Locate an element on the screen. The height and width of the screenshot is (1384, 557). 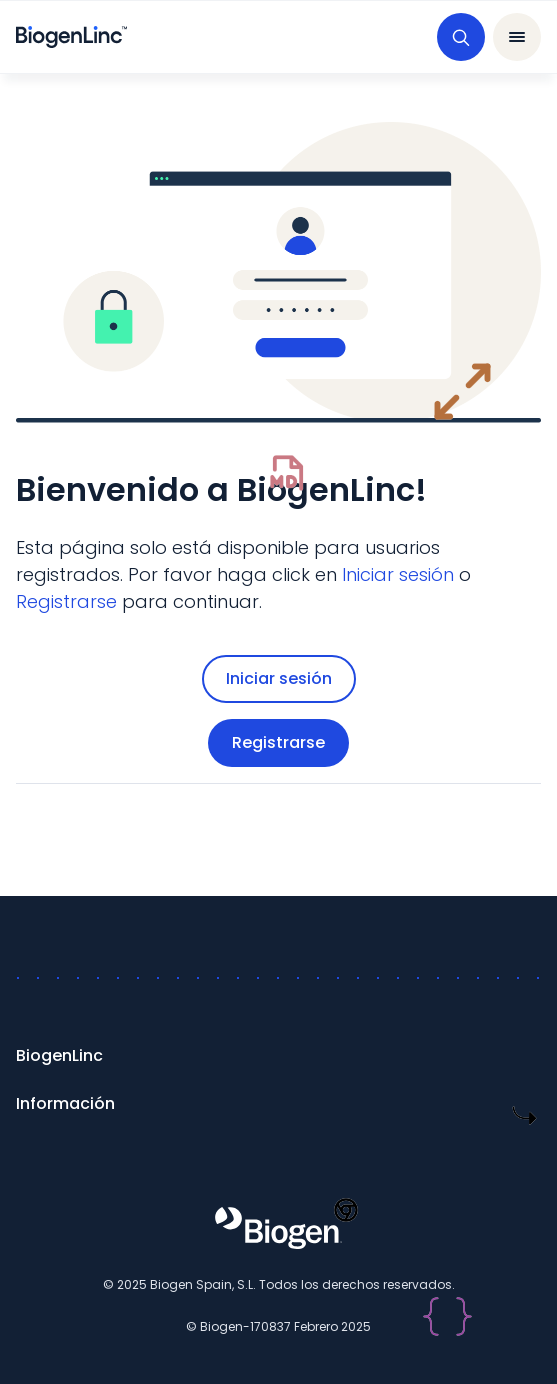
access code or developer settings is located at coordinates (447, 1316).